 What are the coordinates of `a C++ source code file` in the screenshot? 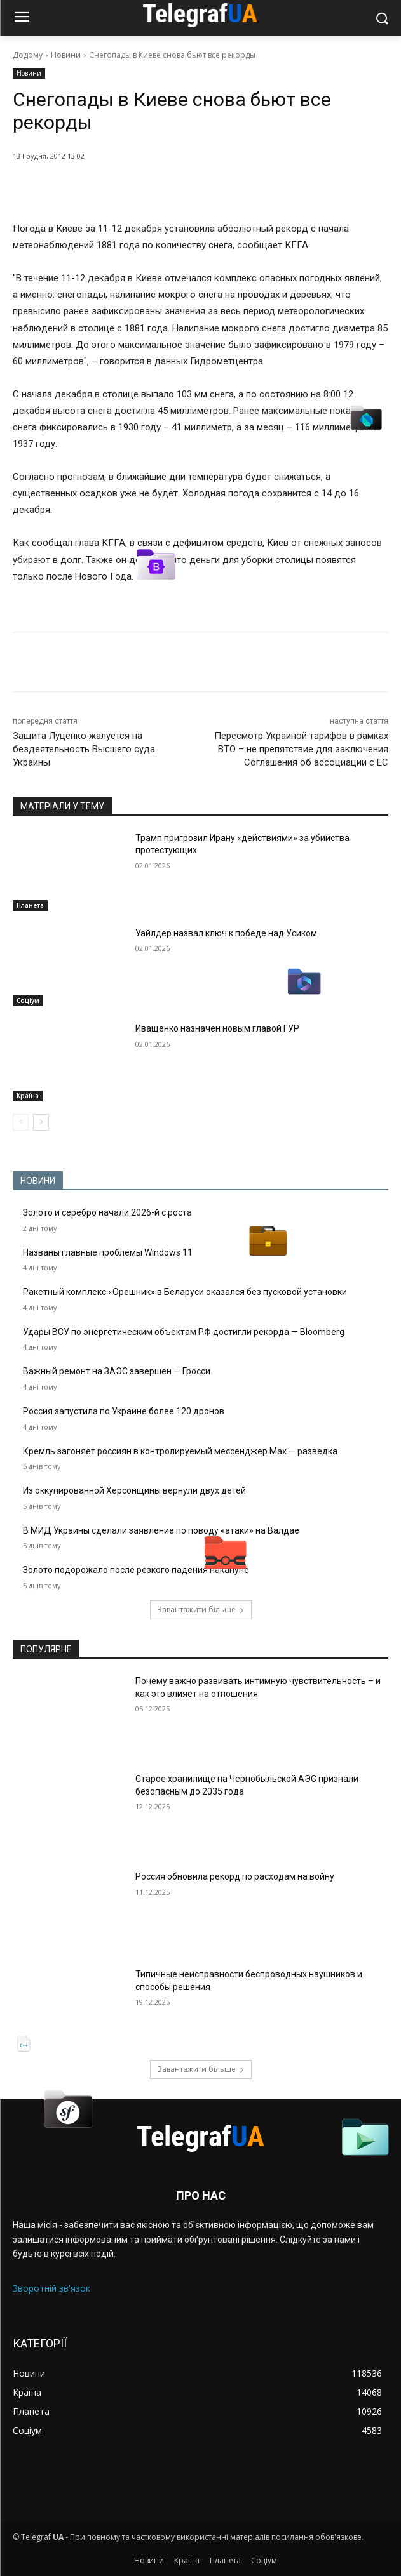 It's located at (24, 2043).